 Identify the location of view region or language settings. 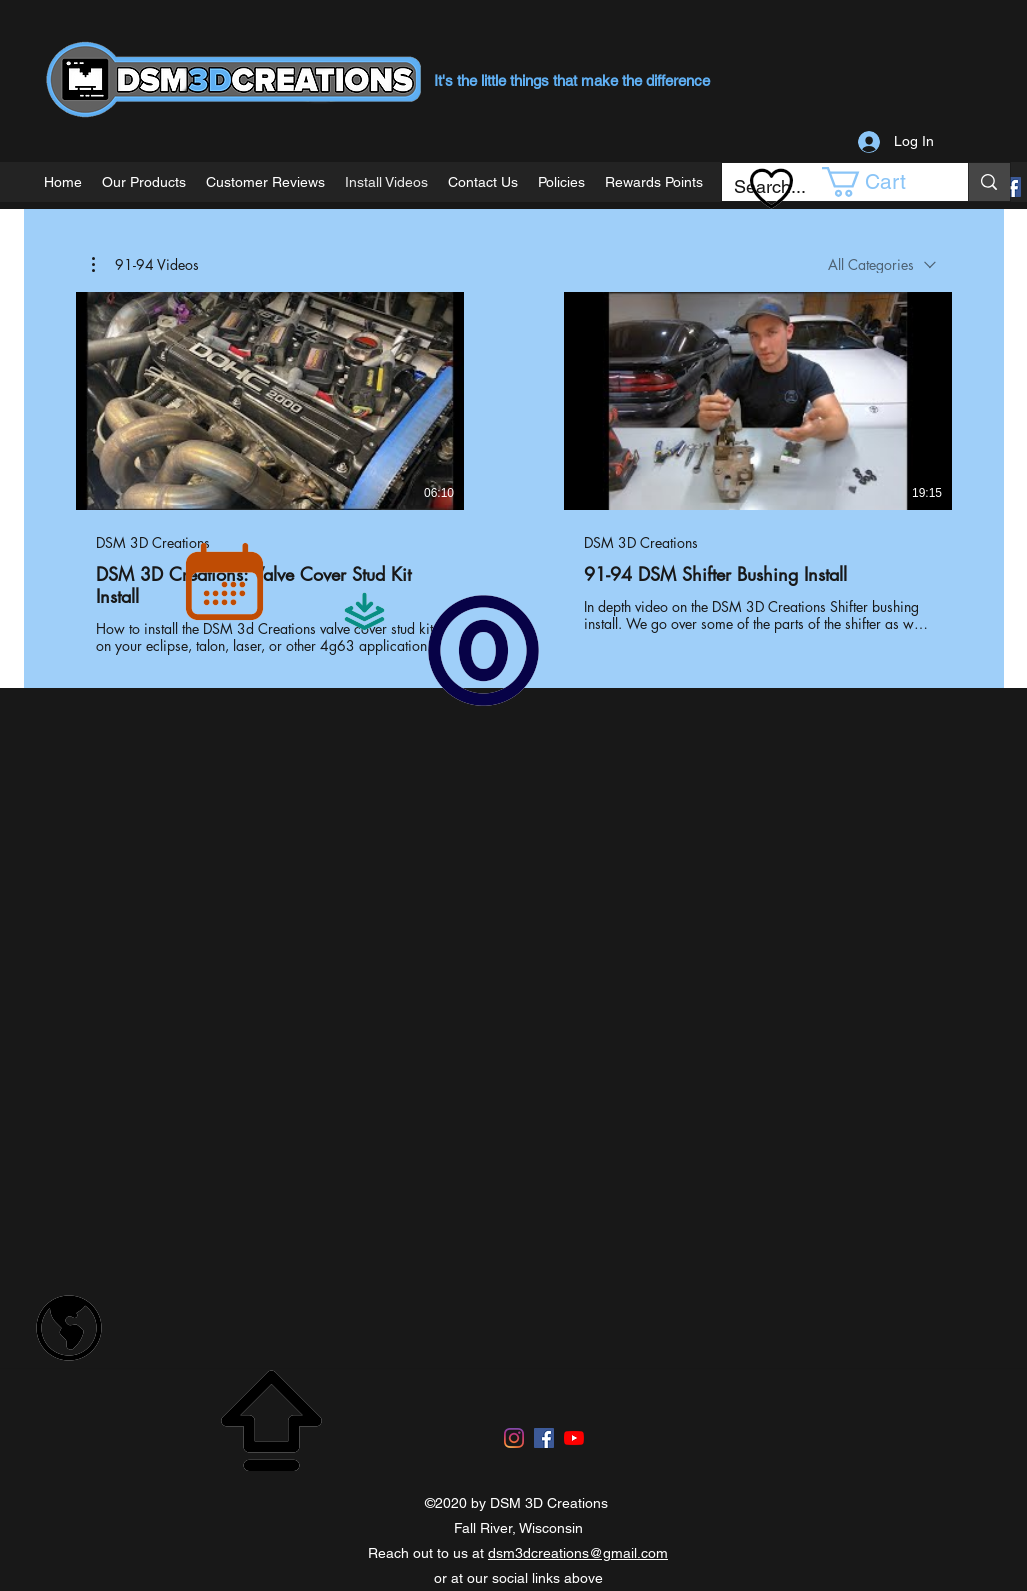
(69, 1328).